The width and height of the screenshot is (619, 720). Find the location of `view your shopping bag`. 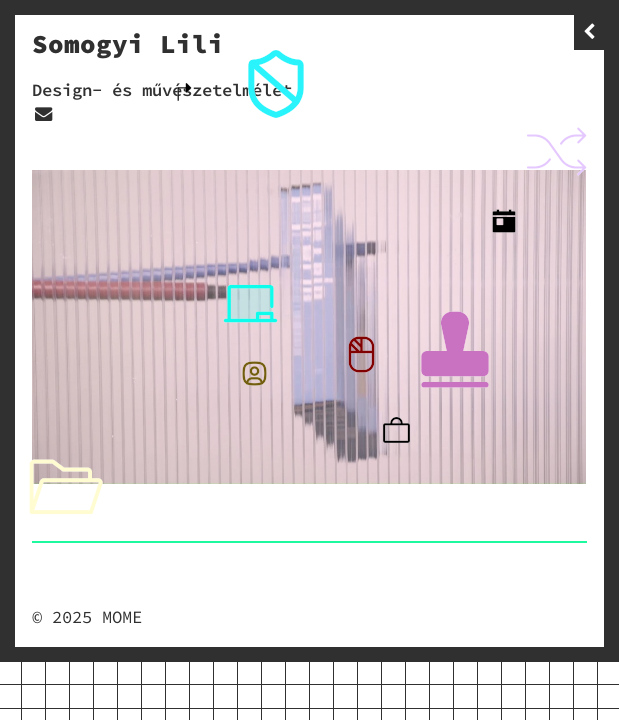

view your shopping bag is located at coordinates (396, 431).